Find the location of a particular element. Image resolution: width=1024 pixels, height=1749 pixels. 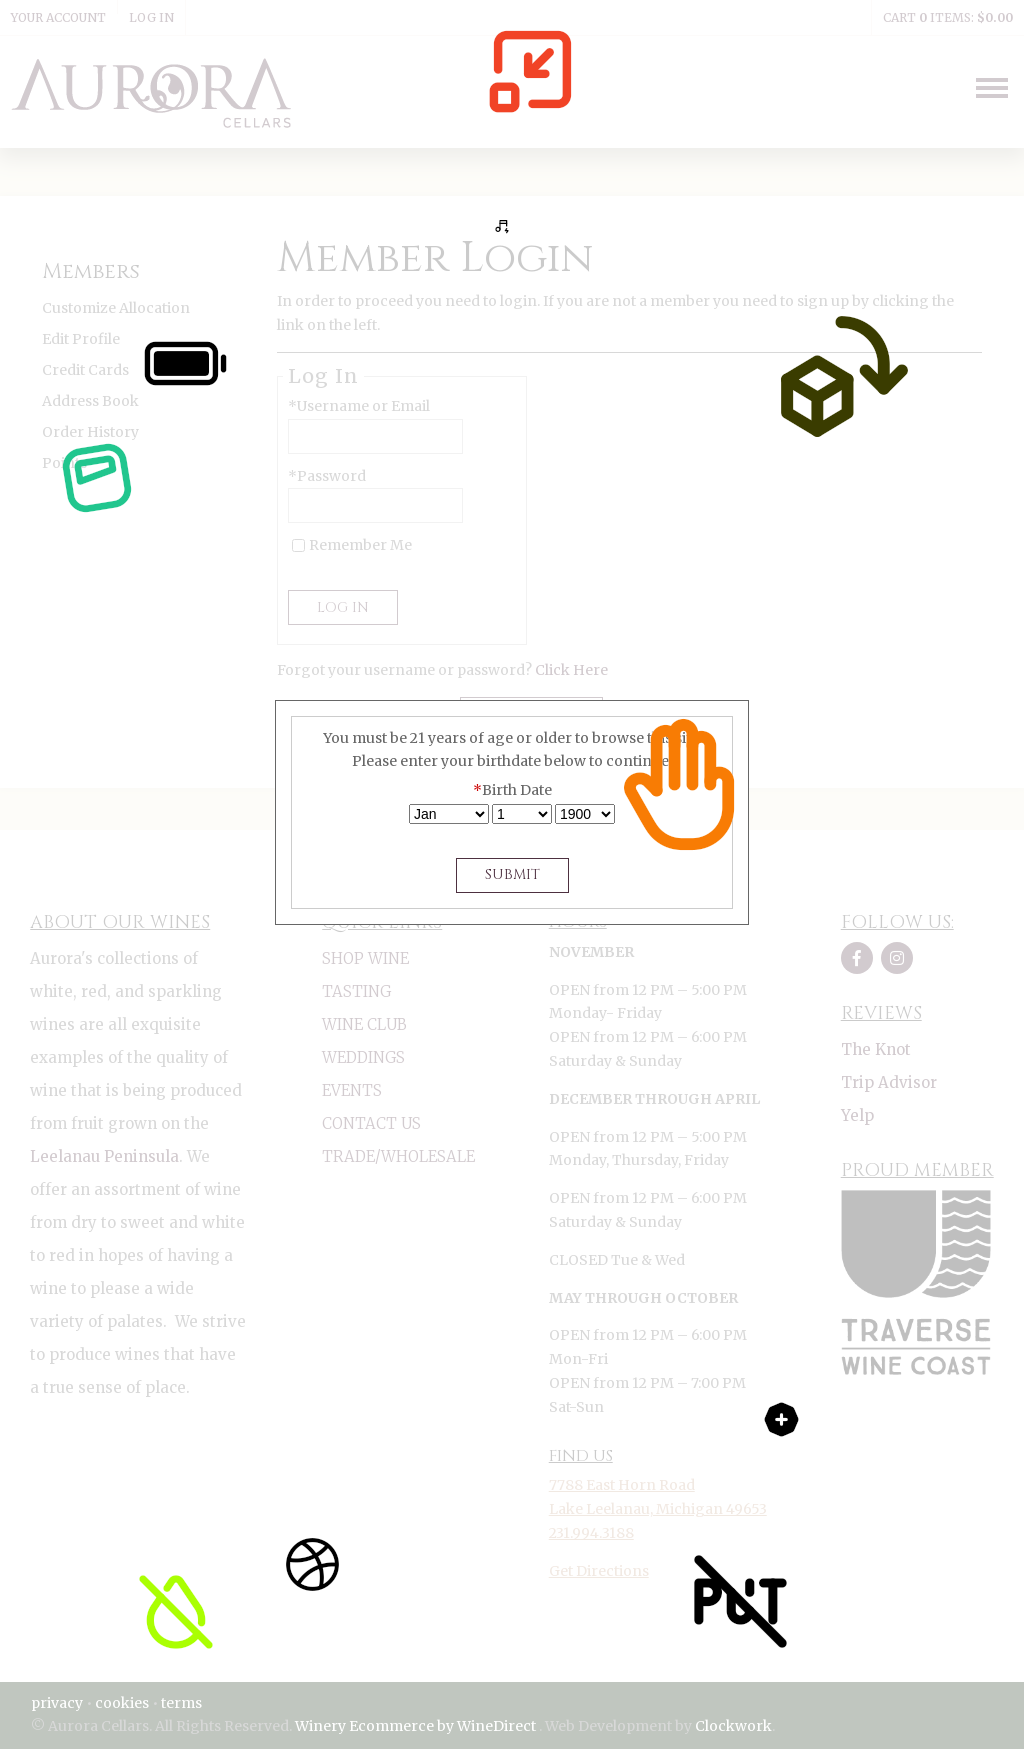

headless ui library logo is located at coordinates (97, 478).